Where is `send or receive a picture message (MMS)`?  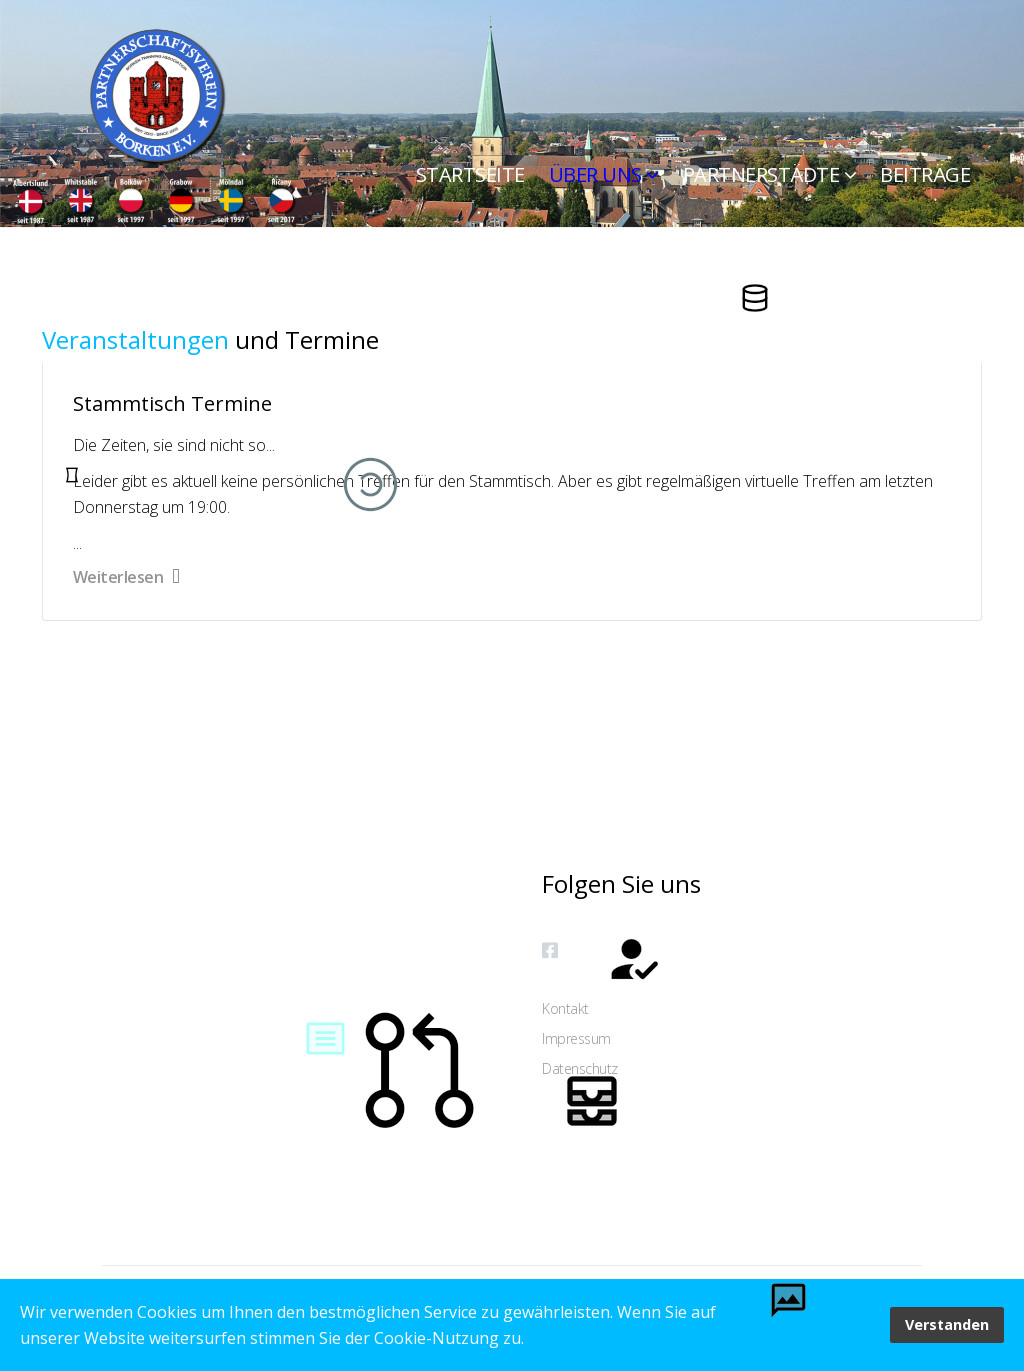
send or receive a picture message (MMS) is located at coordinates (788, 1300).